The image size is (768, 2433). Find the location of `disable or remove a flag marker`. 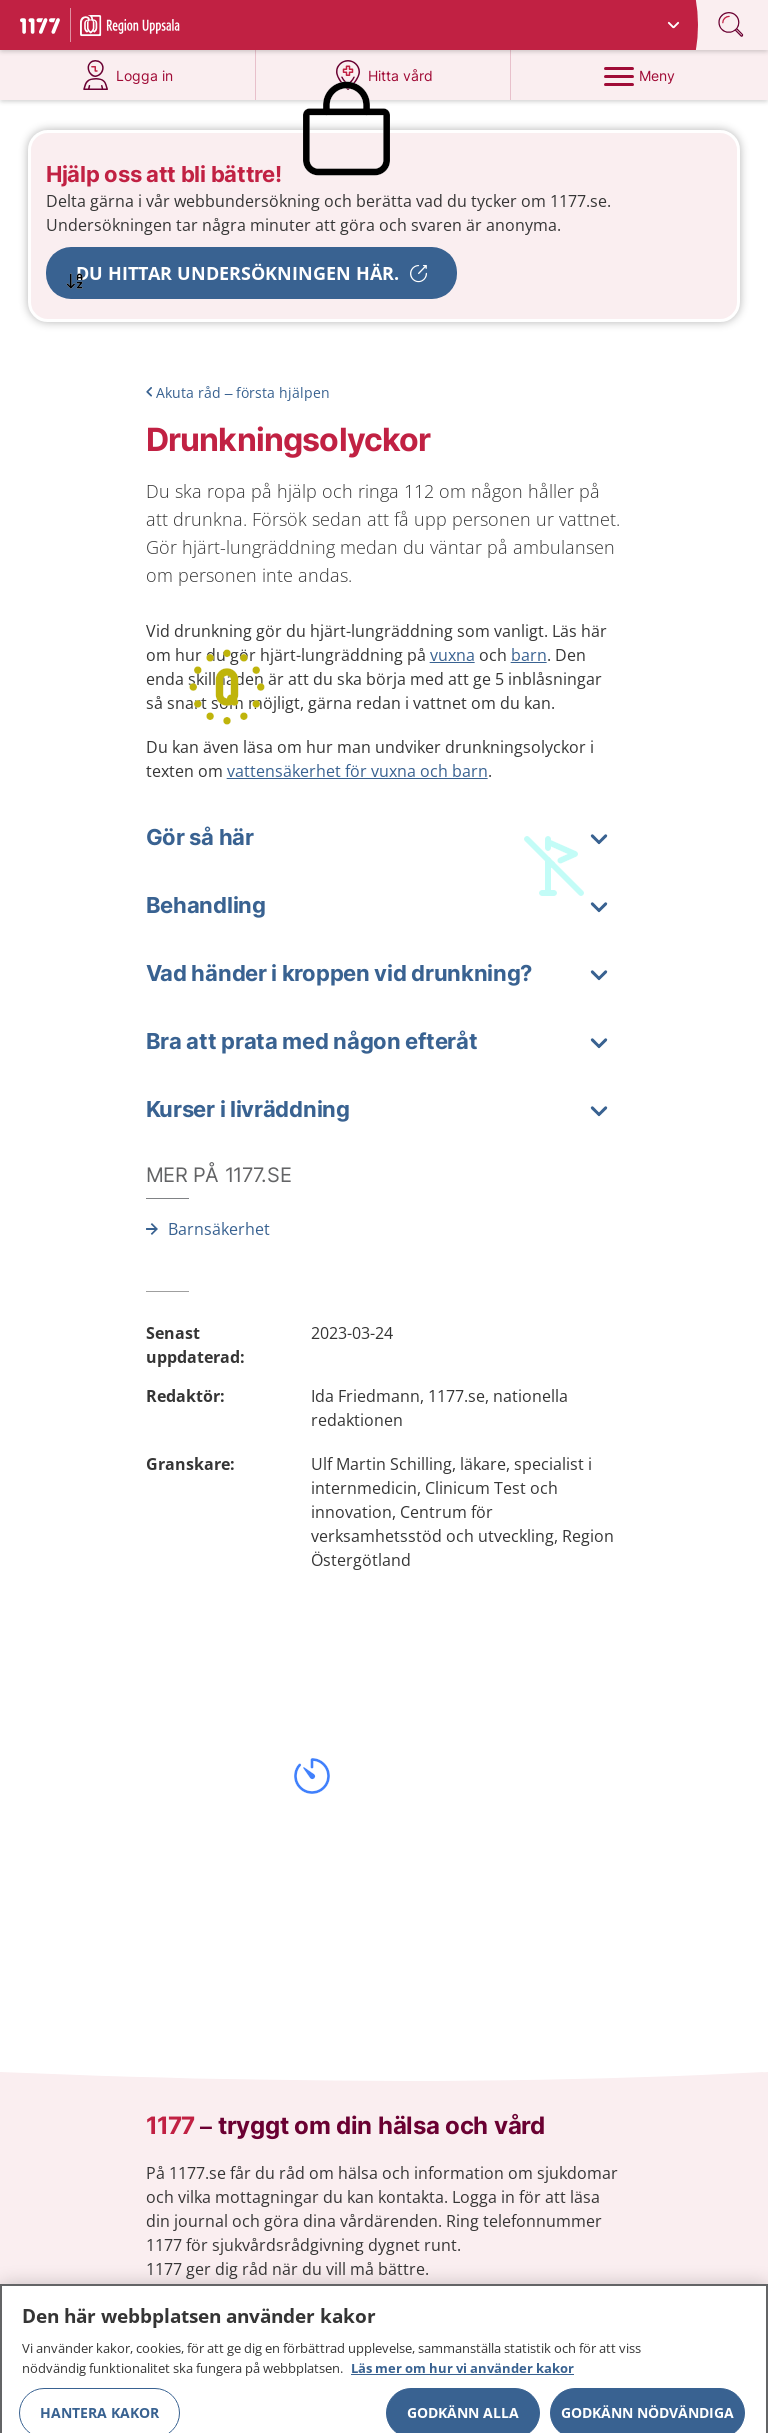

disable or remove a flag marker is located at coordinates (554, 866).